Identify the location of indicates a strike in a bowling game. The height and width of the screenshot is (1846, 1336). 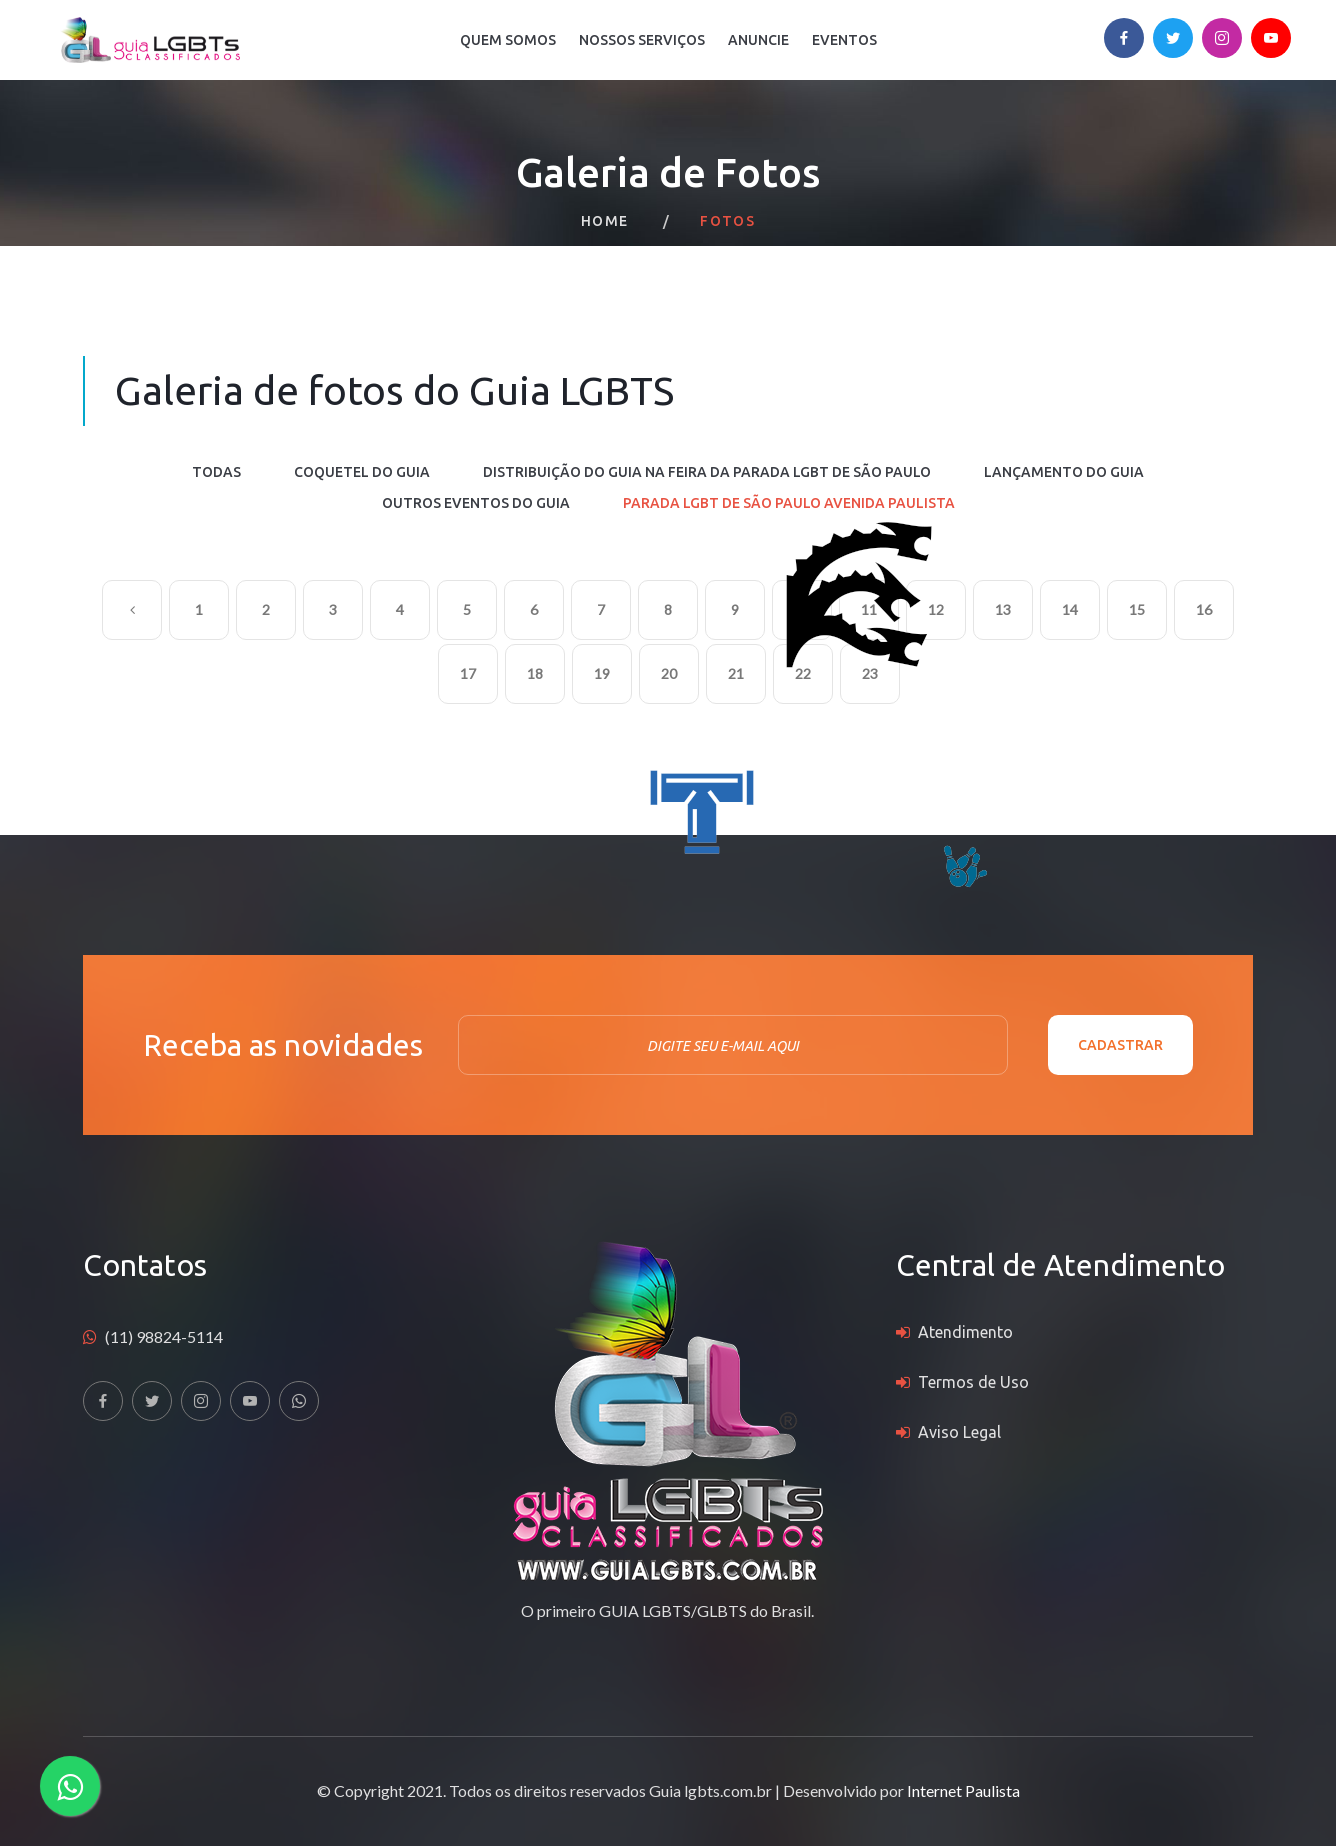
(965, 866).